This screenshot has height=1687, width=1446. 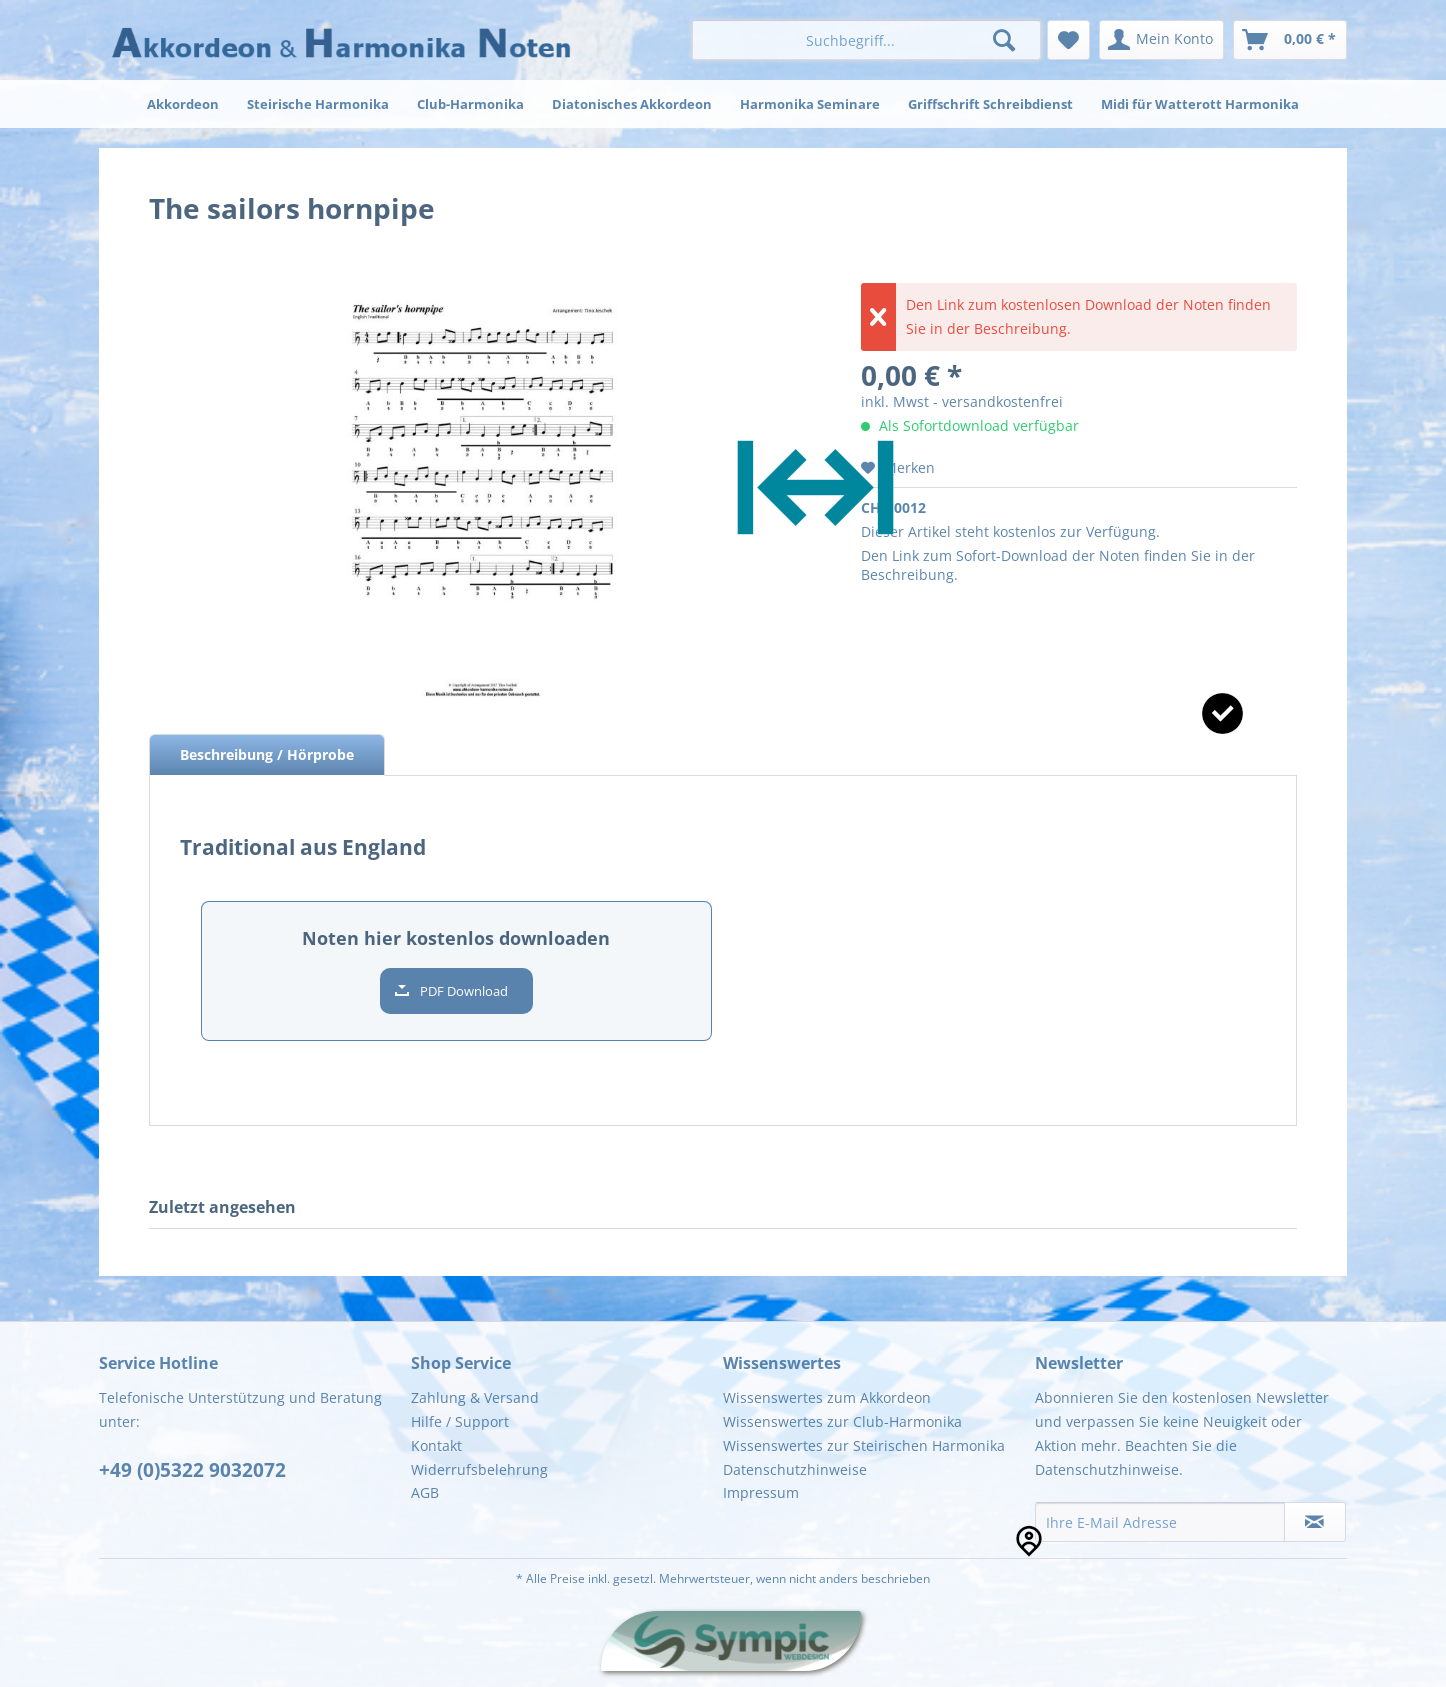 What do you see at coordinates (1029, 1540) in the screenshot?
I see `view your current location on the map` at bounding box center [1029, 1540].